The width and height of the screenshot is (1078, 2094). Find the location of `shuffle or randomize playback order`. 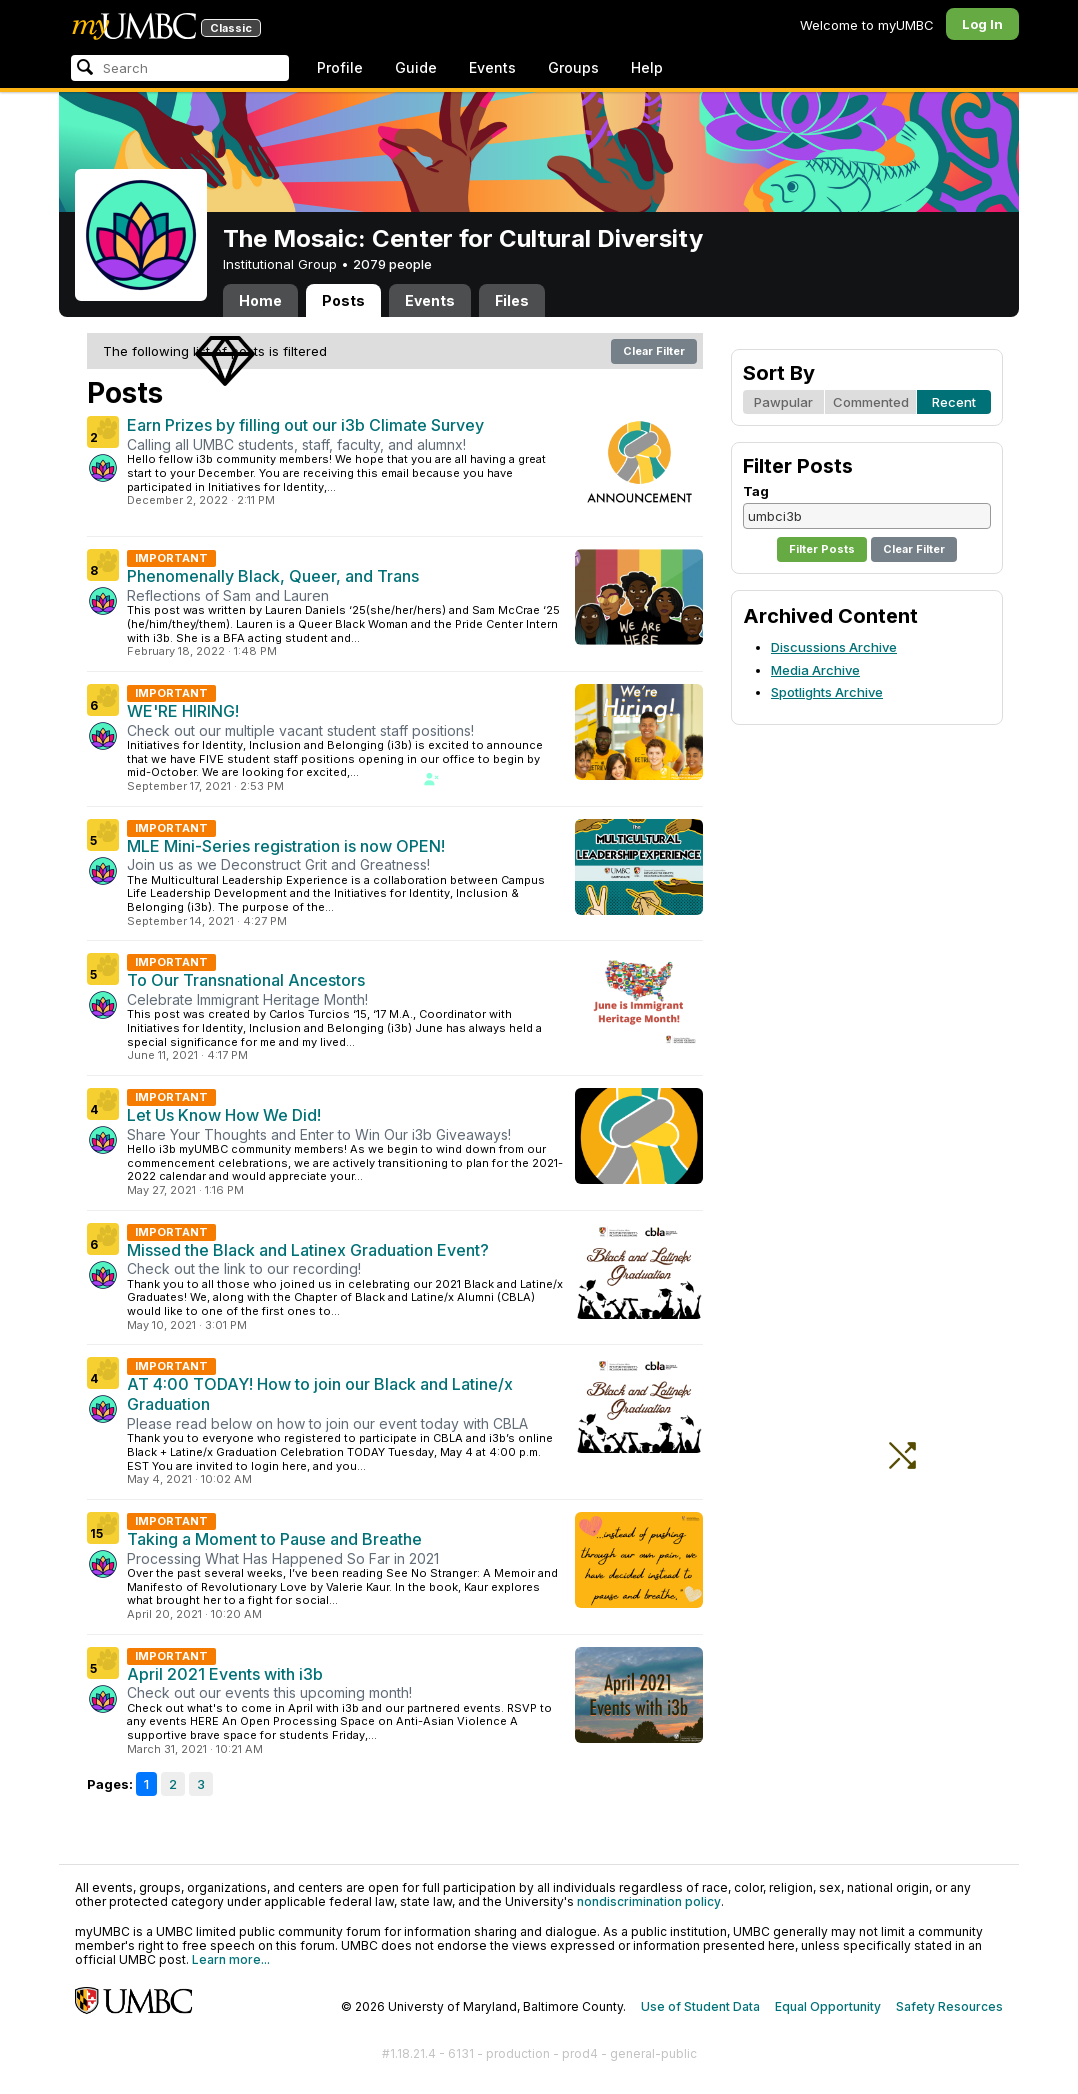

shuffle or randomize playback order is located at coordinates (902, 1455).